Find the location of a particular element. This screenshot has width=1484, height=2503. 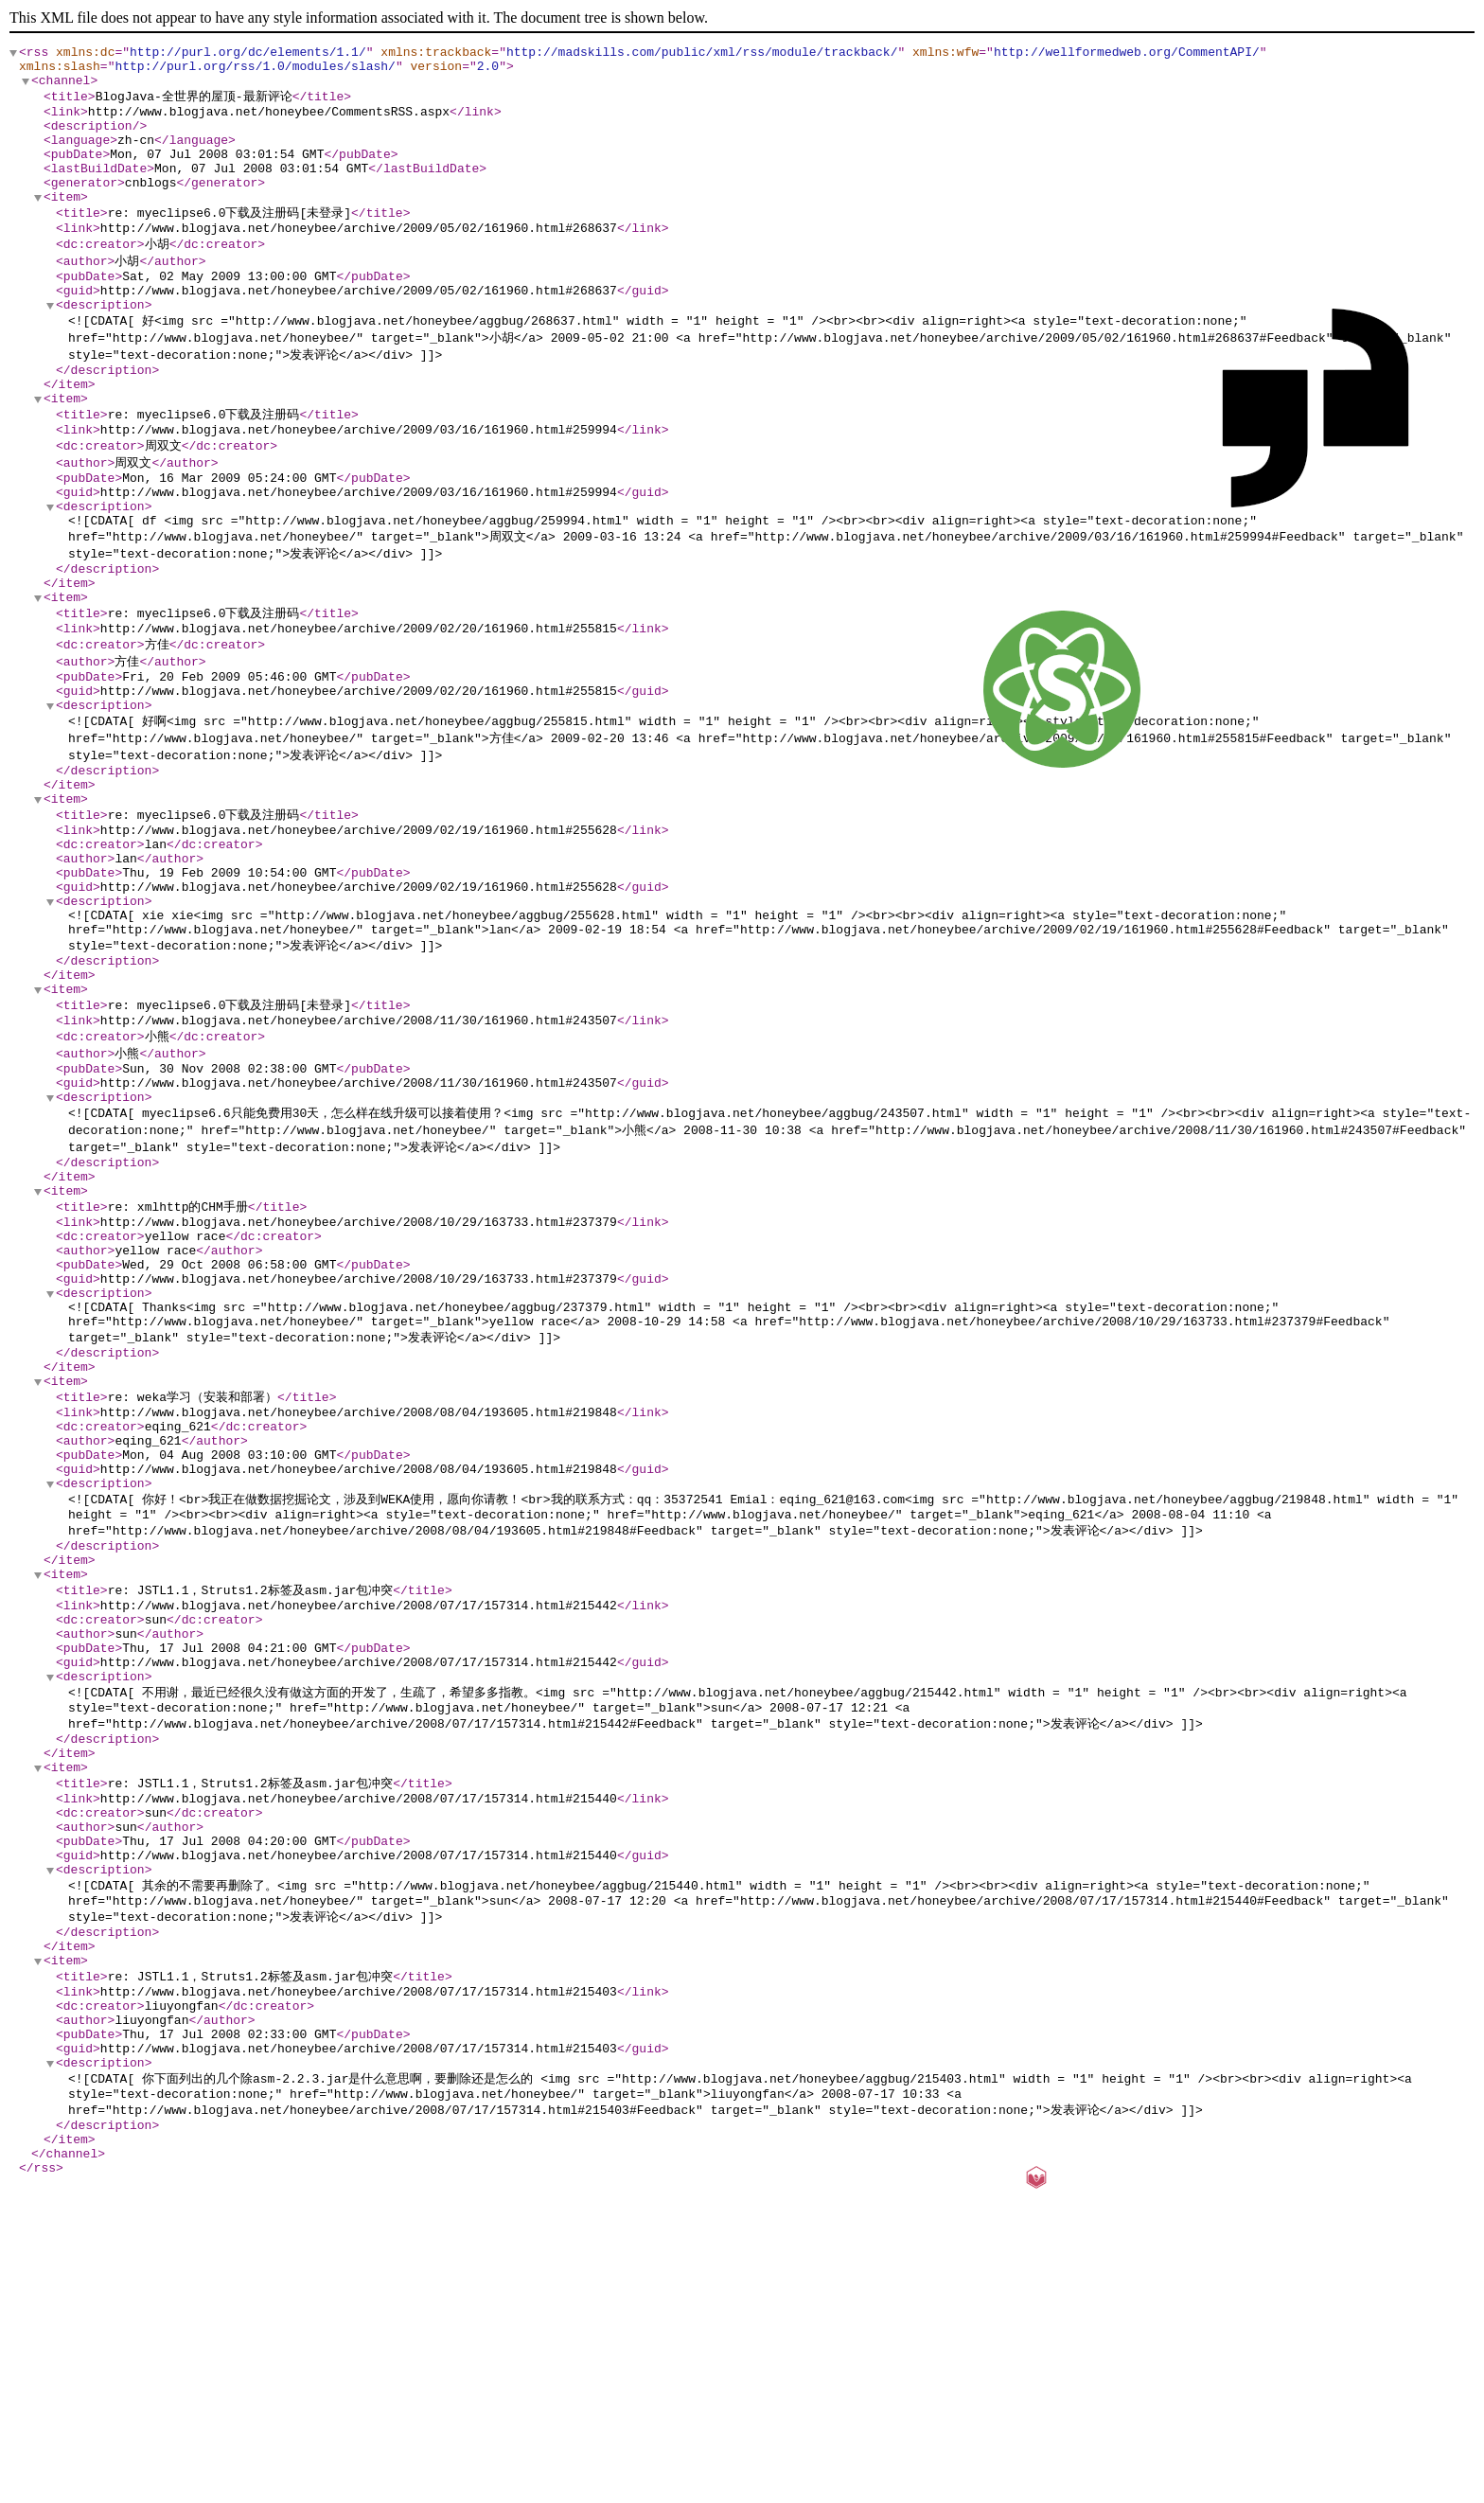

chart.js library logo is located at coordinates (1036, 2177).